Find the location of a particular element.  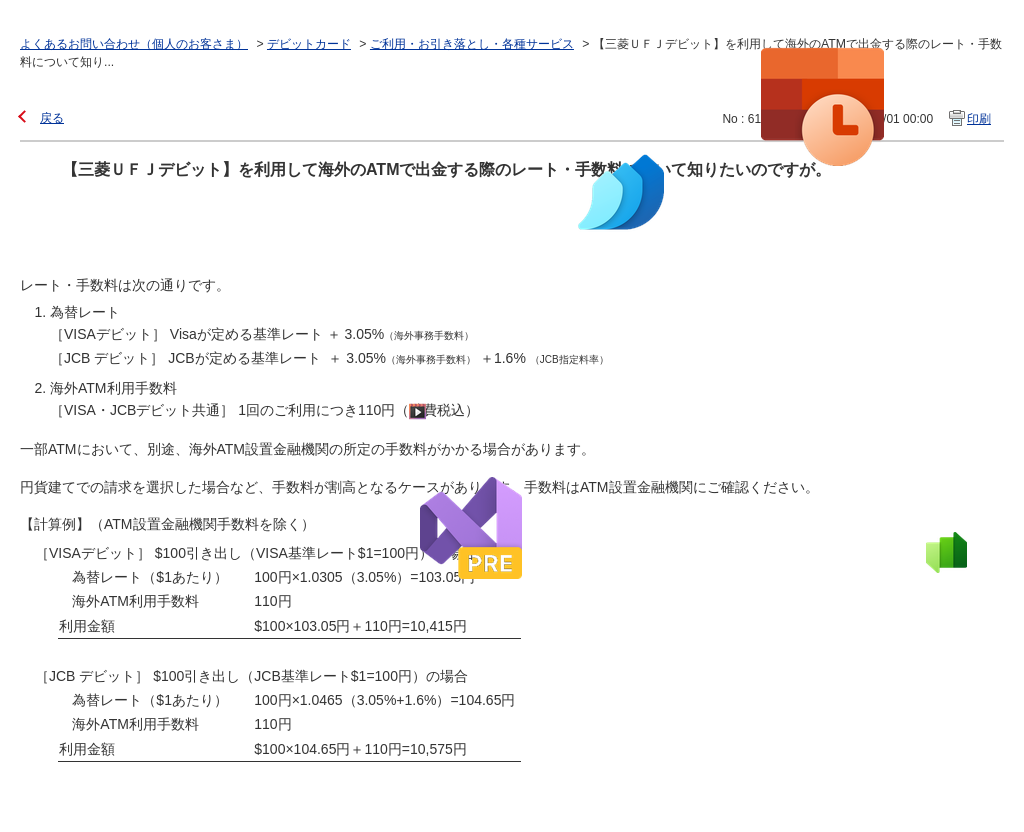

open timesheet application is located at coordinates (822, 104).